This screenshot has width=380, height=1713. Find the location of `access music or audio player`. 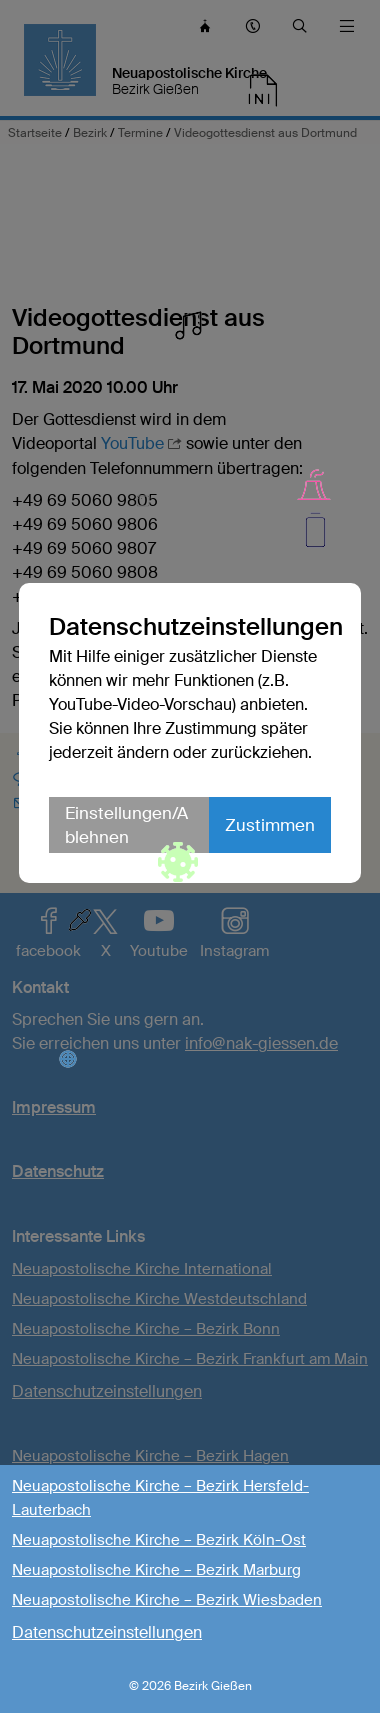

access music or audio player is located at coordinates (190, 326).